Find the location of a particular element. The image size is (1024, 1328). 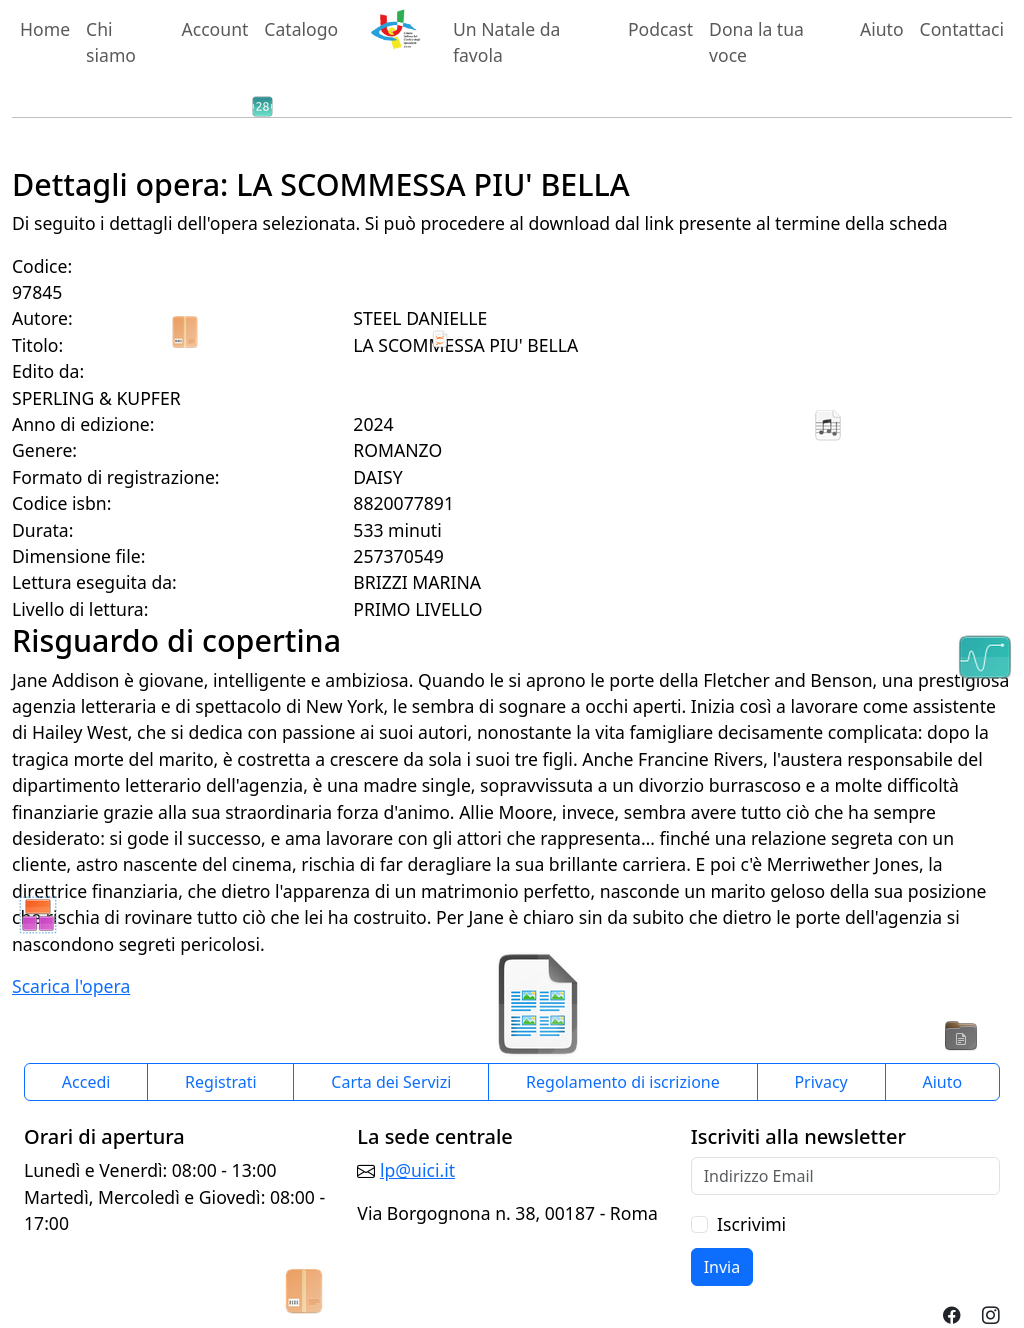

select all items in the current view is located at coordinates (38, 915).